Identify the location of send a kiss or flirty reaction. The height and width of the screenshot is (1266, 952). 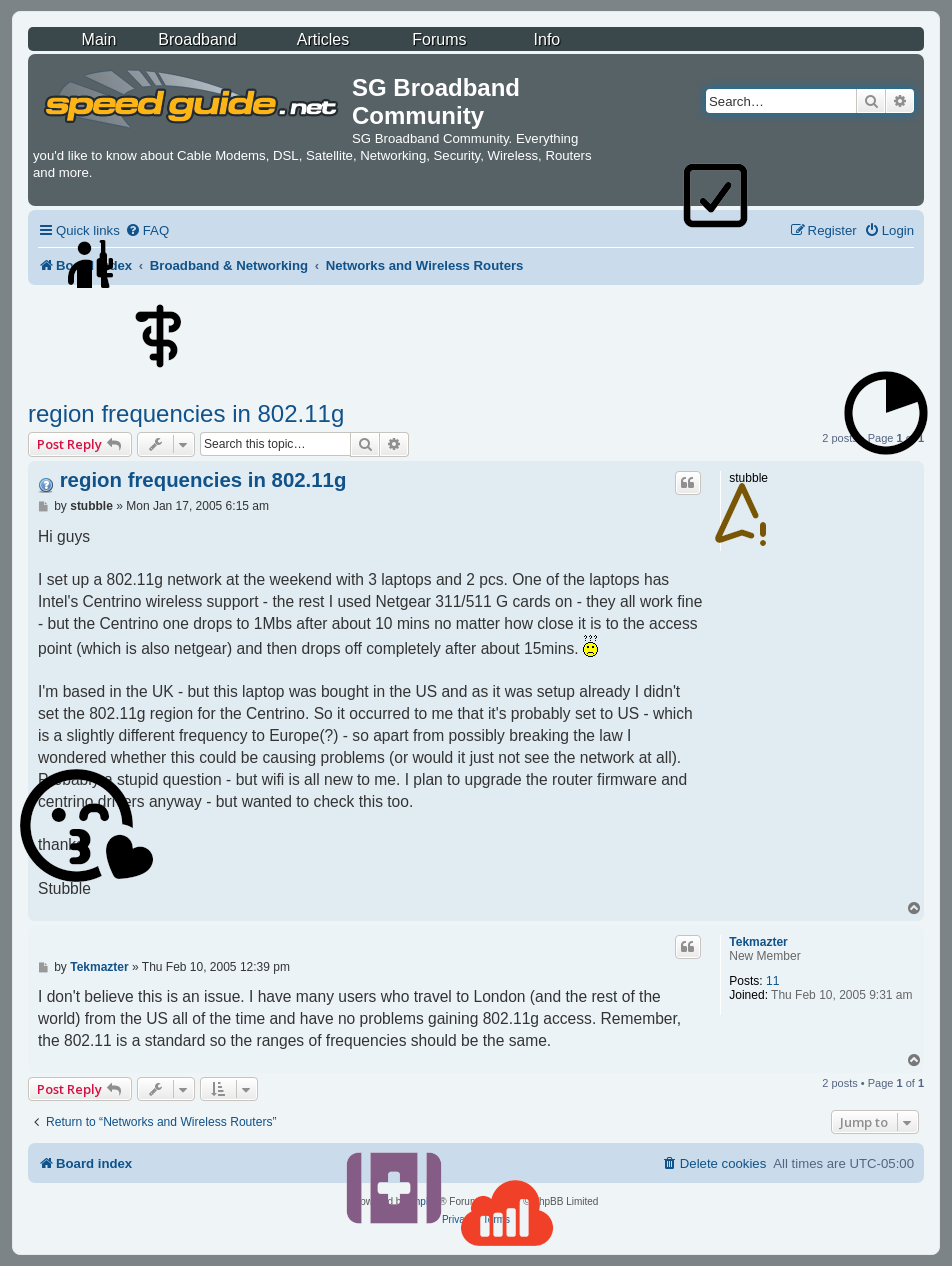
(83, 825).